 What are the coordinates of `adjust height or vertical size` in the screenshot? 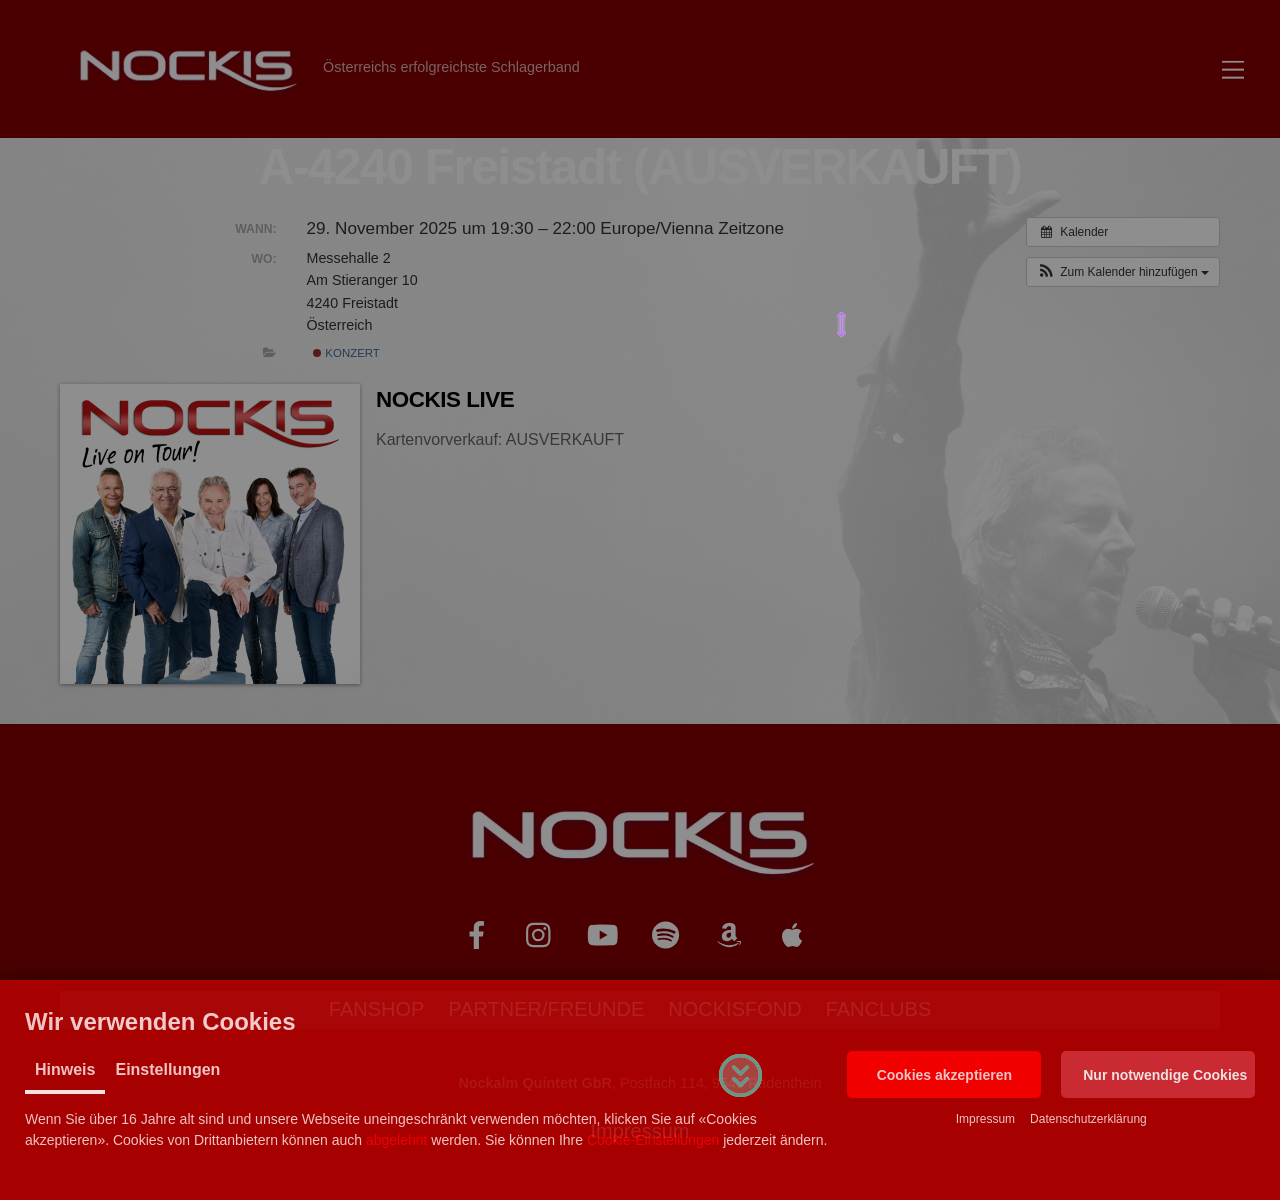 It's located at (841, 324).